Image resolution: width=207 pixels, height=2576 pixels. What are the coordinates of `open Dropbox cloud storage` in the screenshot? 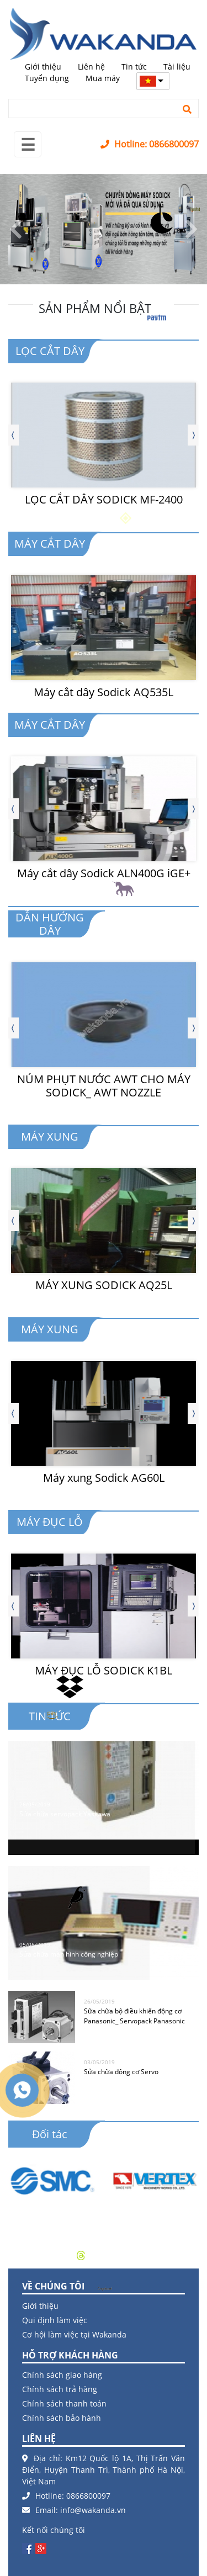 It's located at (70, 1687).